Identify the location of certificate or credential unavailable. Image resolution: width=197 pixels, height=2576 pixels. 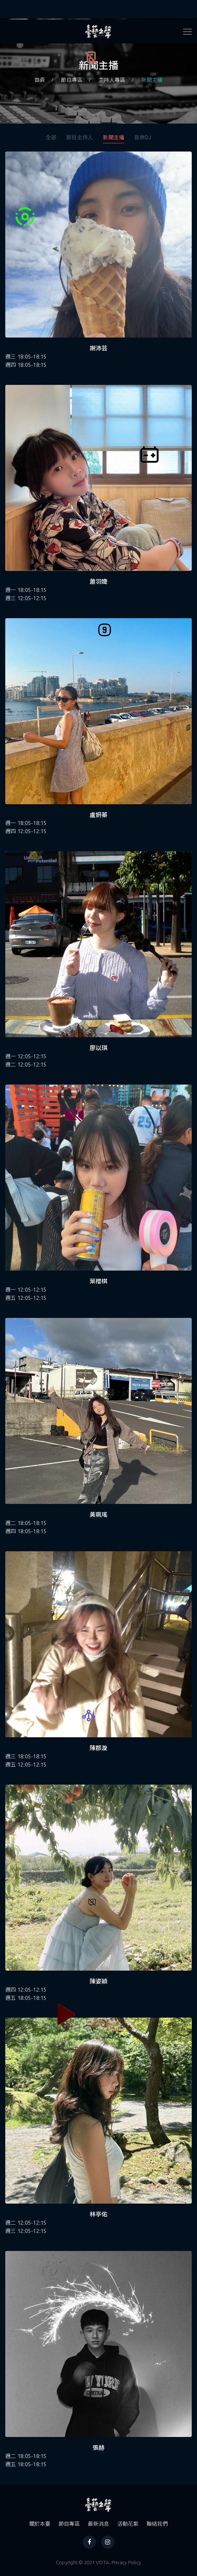
(91, 58).